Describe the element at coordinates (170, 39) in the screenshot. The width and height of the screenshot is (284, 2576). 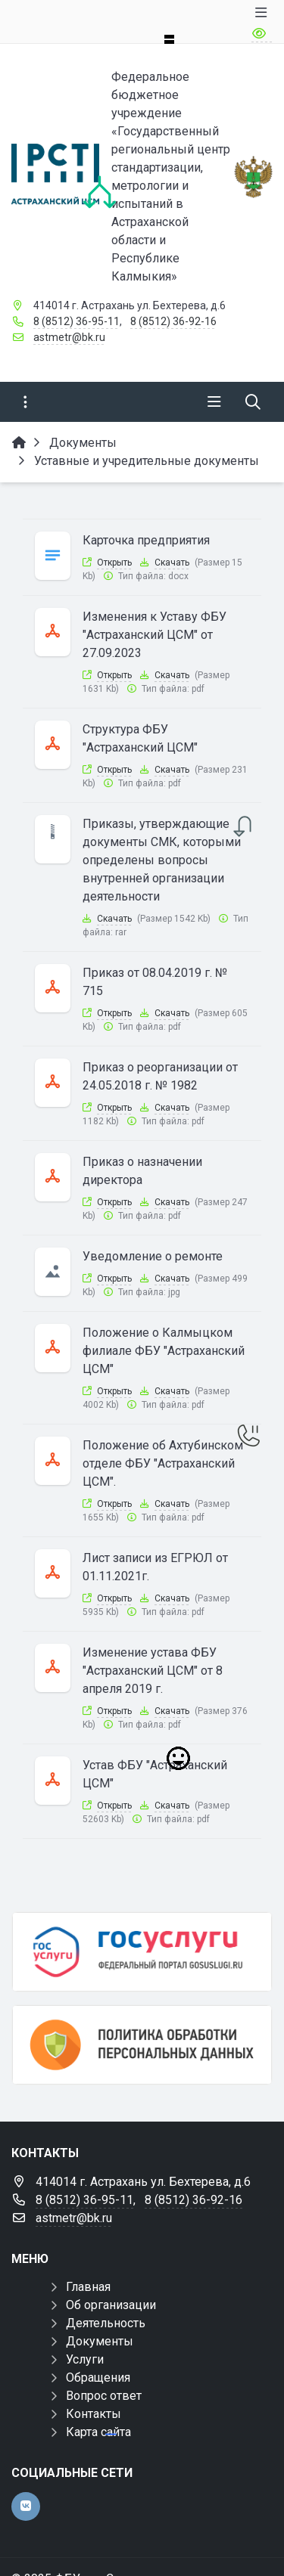
I see `view agenda or list layout` at that location.